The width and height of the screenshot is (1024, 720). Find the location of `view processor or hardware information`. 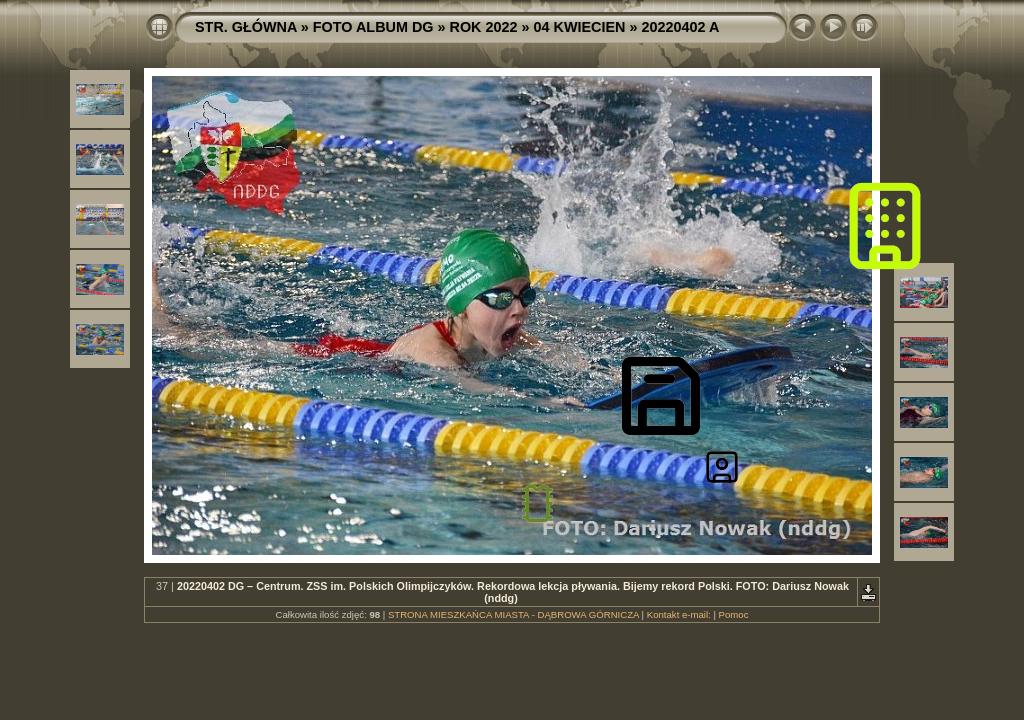

view processor or hardware information is located at coordinates (537, 503).